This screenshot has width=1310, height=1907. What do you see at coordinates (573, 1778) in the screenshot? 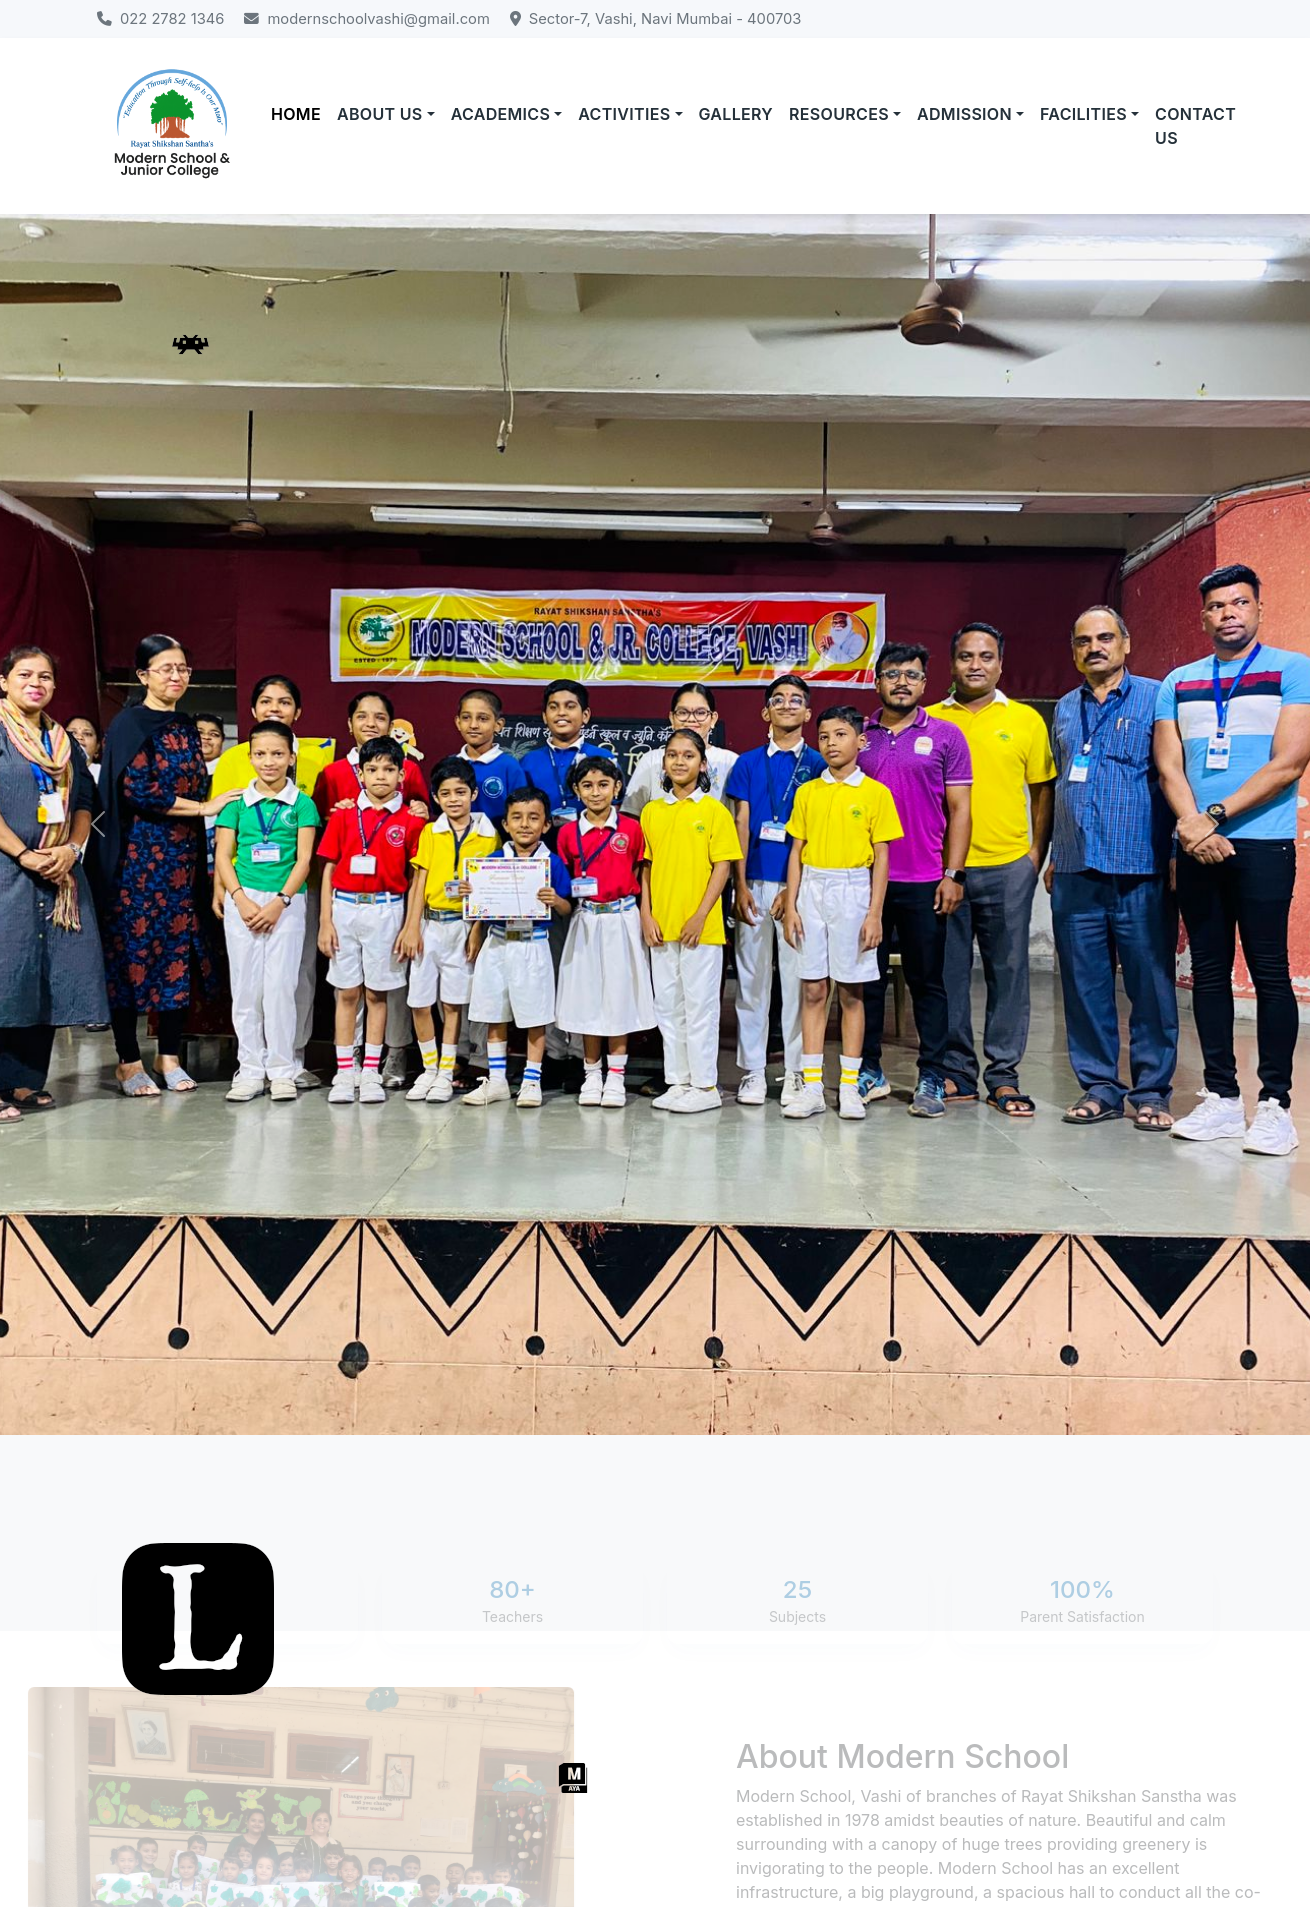
I see `open Autodesk Maya application` at bounding box center [573, 1778].